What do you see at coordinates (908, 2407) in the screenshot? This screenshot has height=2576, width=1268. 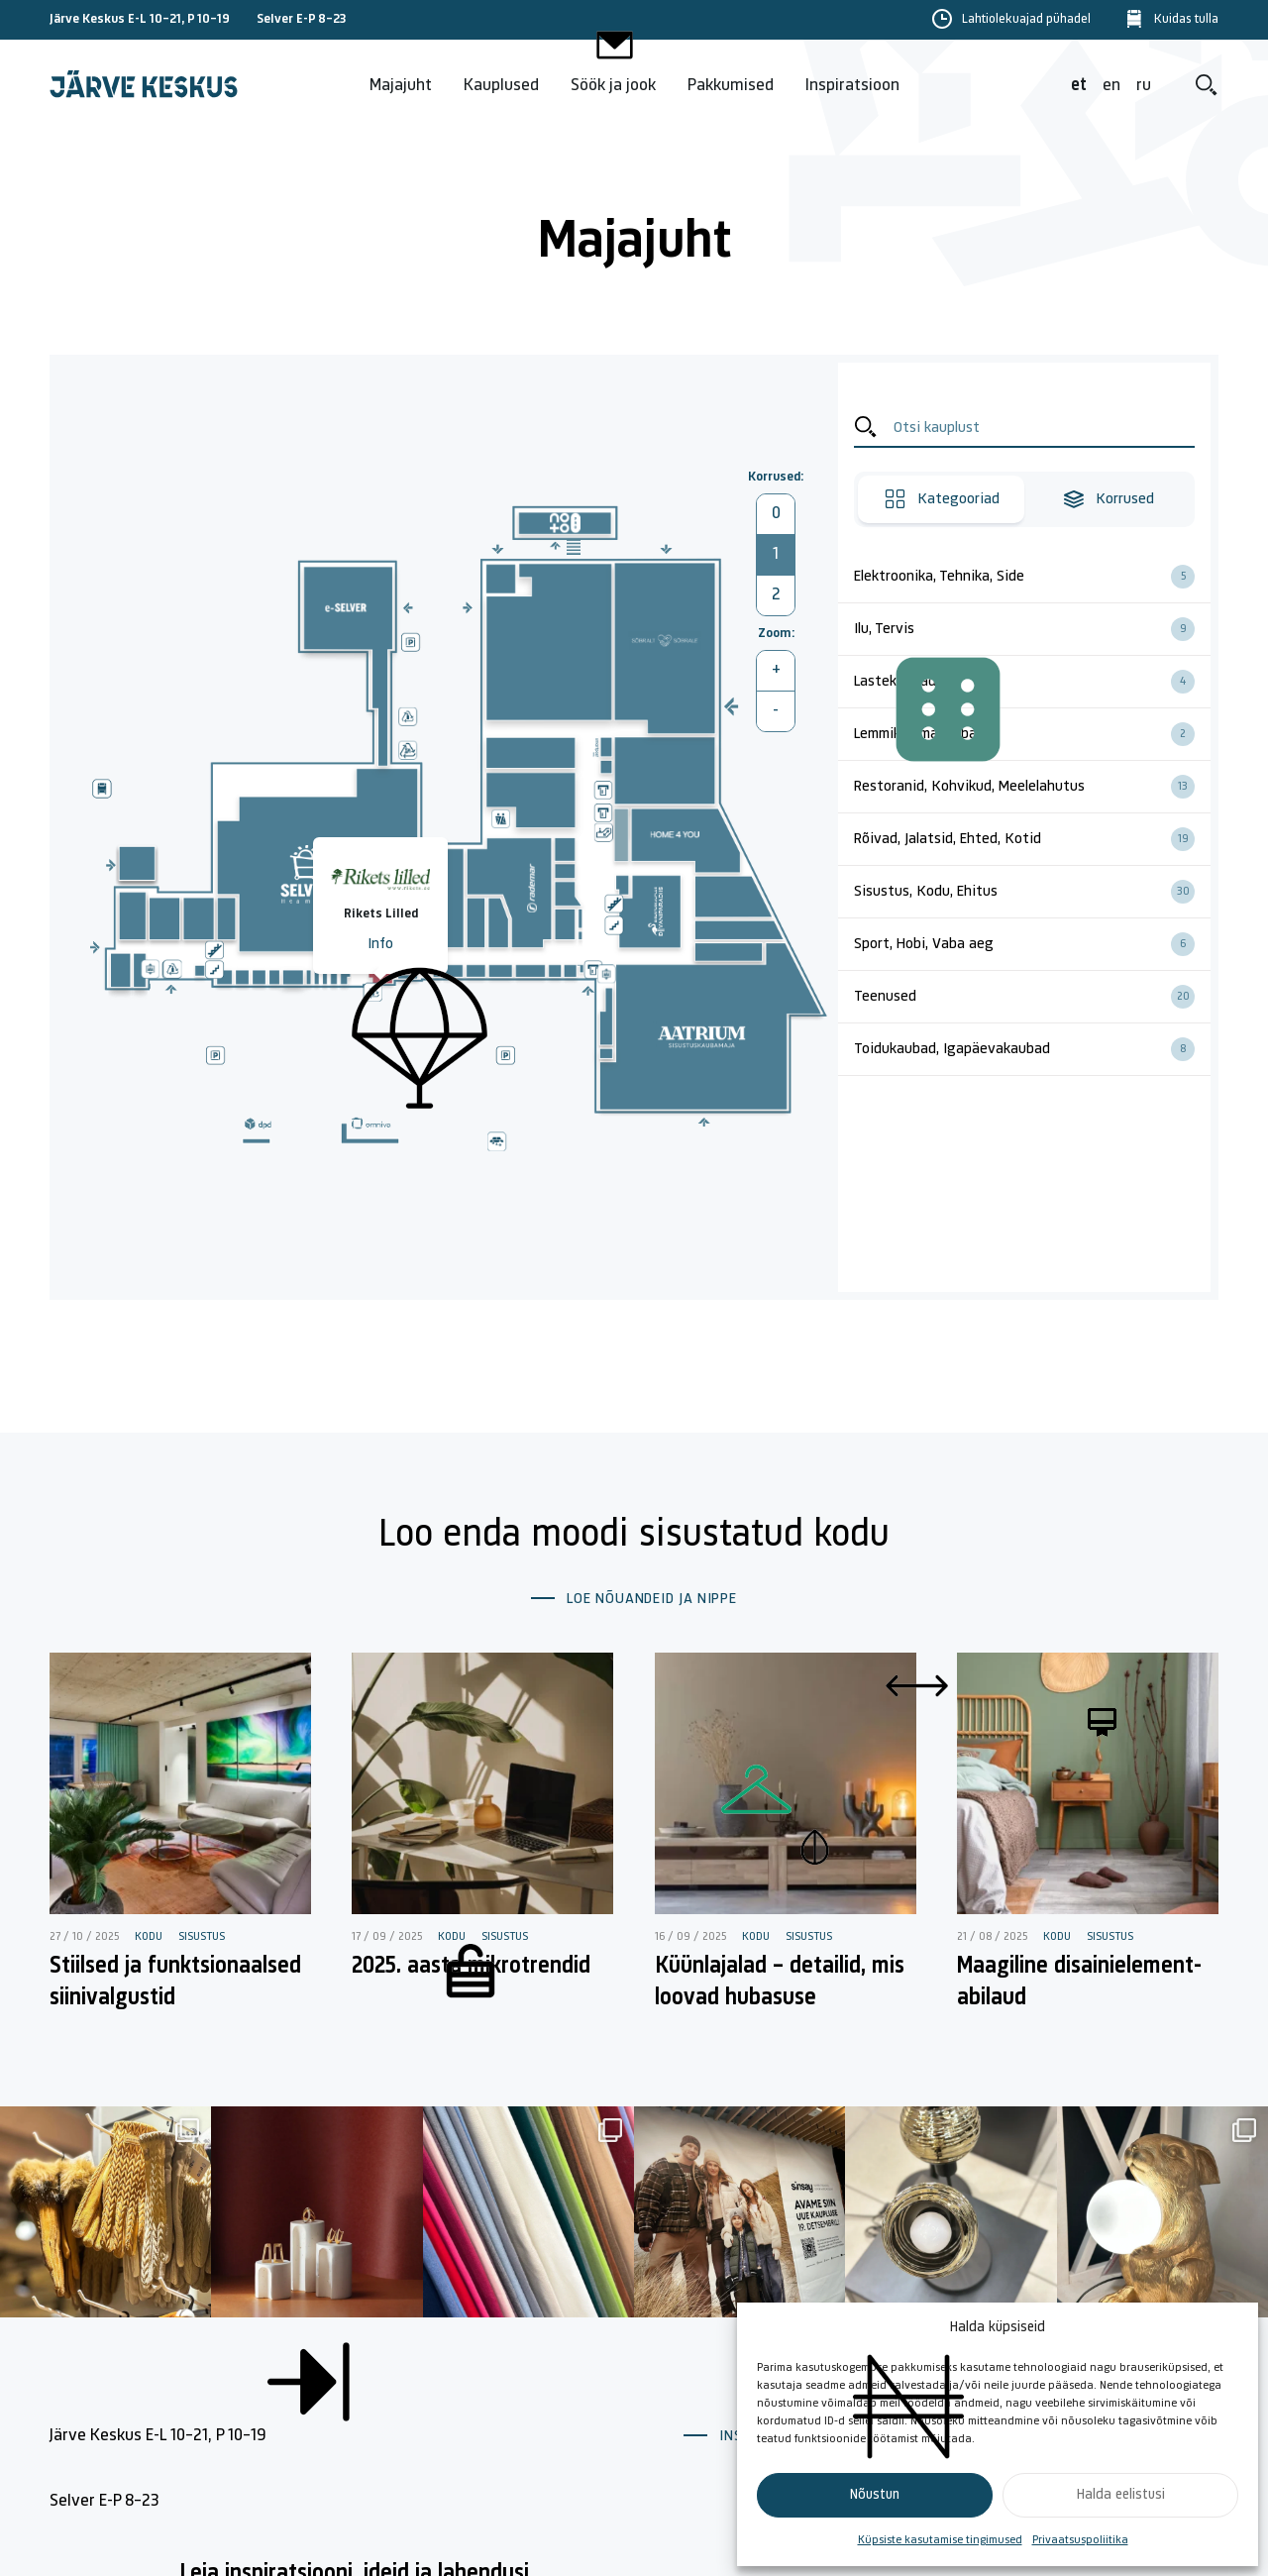 I see `indicates Nigerian naira currency` at bounding box center [908, 2407].